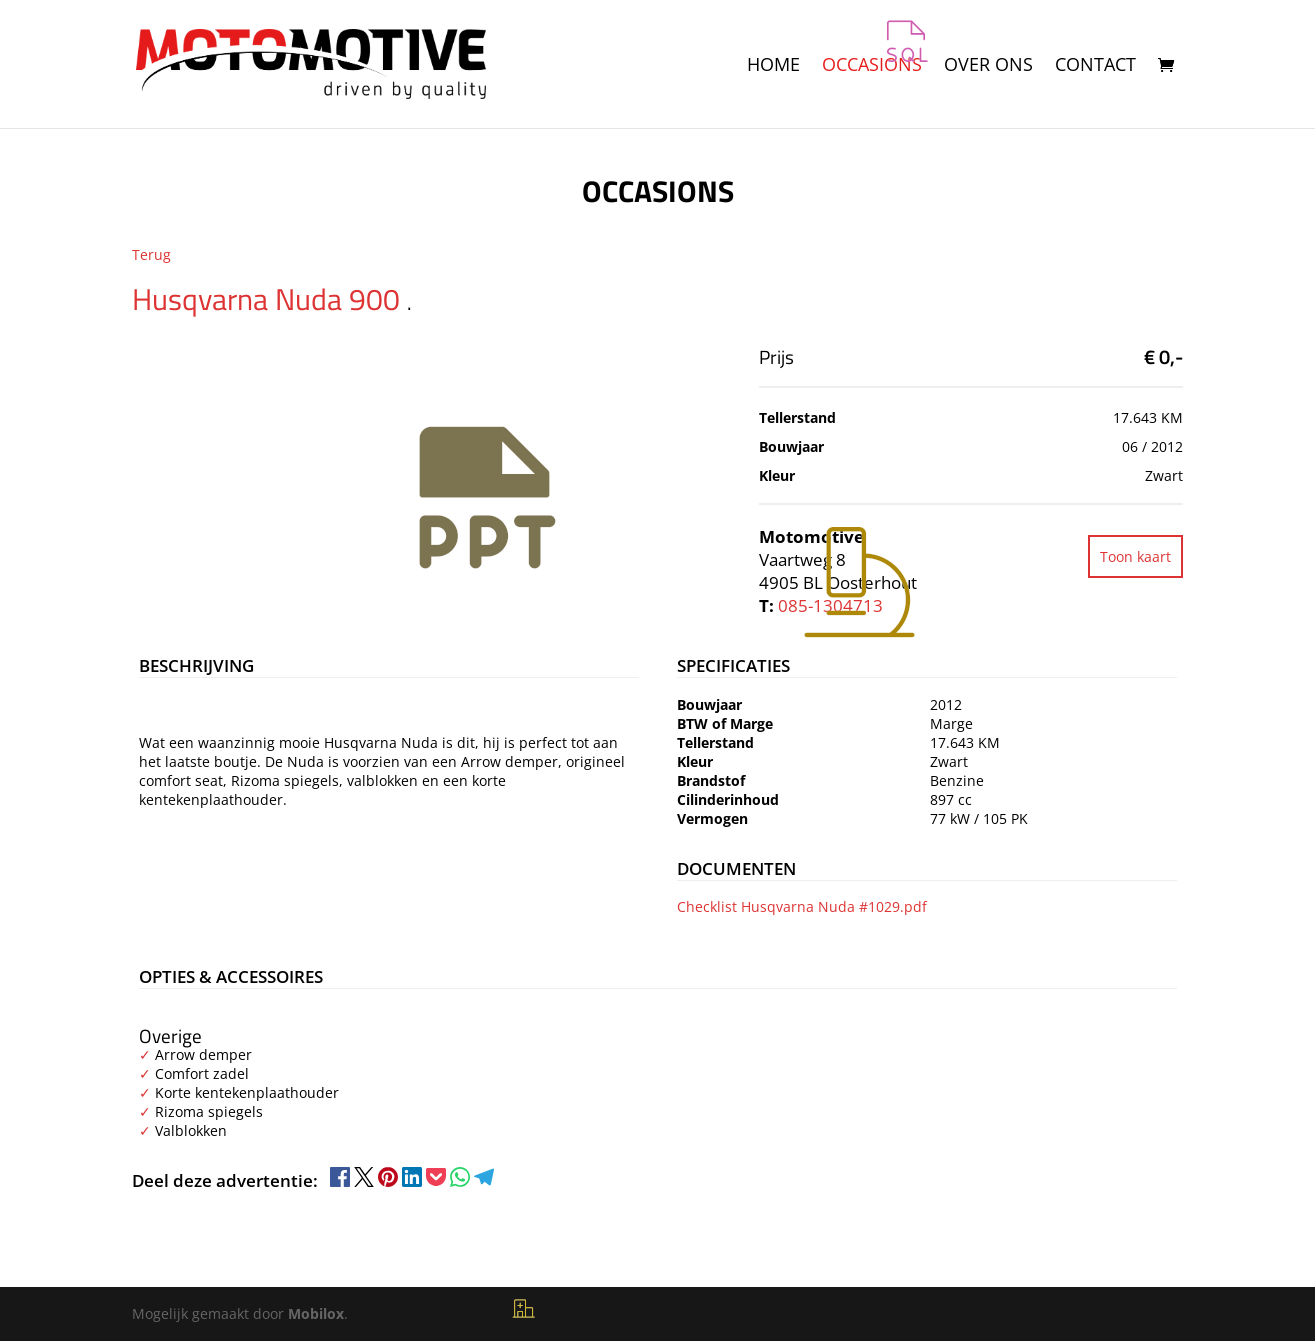 The height and width of the screenshot is (1341, 1315). I want to click on open a PowerPoint presentation file, so click(484, 503).